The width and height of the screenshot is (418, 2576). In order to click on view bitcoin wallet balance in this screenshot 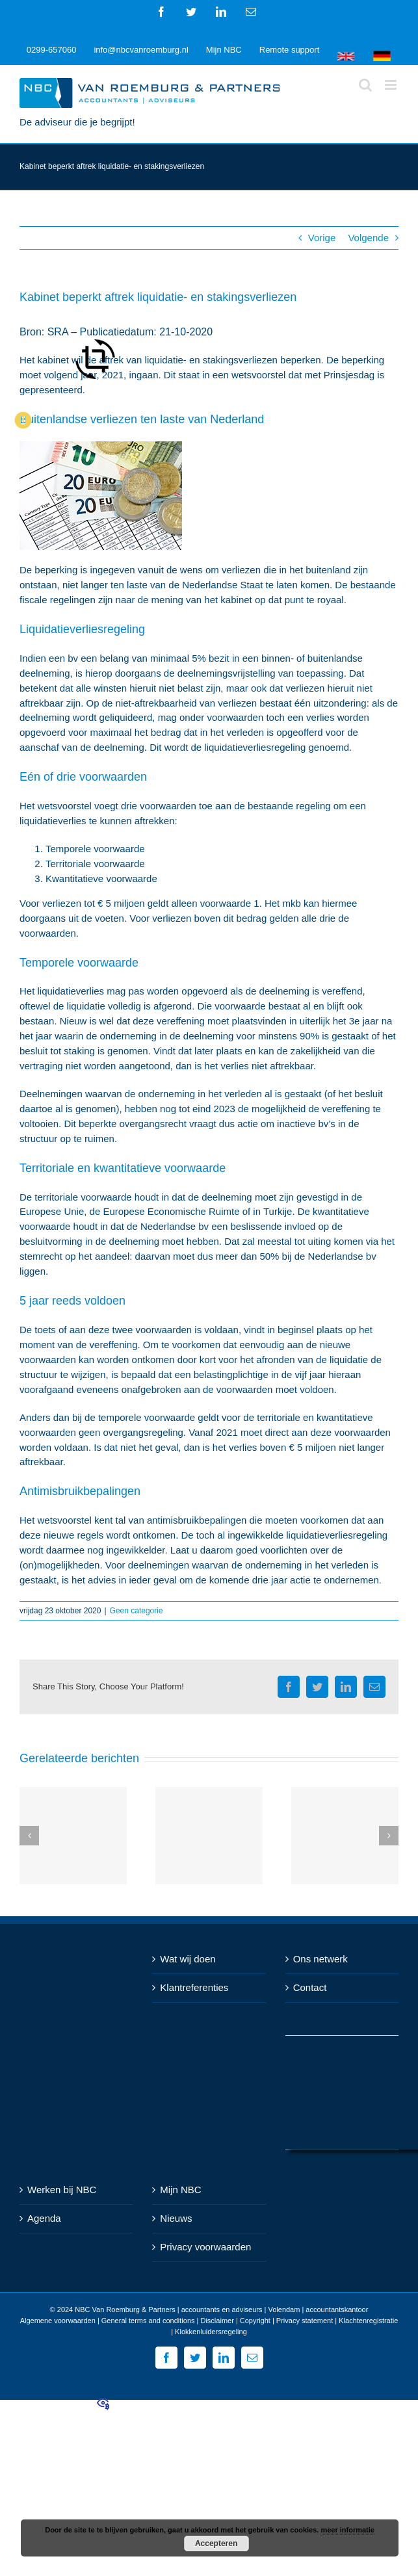, I will do `click(103, 2402)`.